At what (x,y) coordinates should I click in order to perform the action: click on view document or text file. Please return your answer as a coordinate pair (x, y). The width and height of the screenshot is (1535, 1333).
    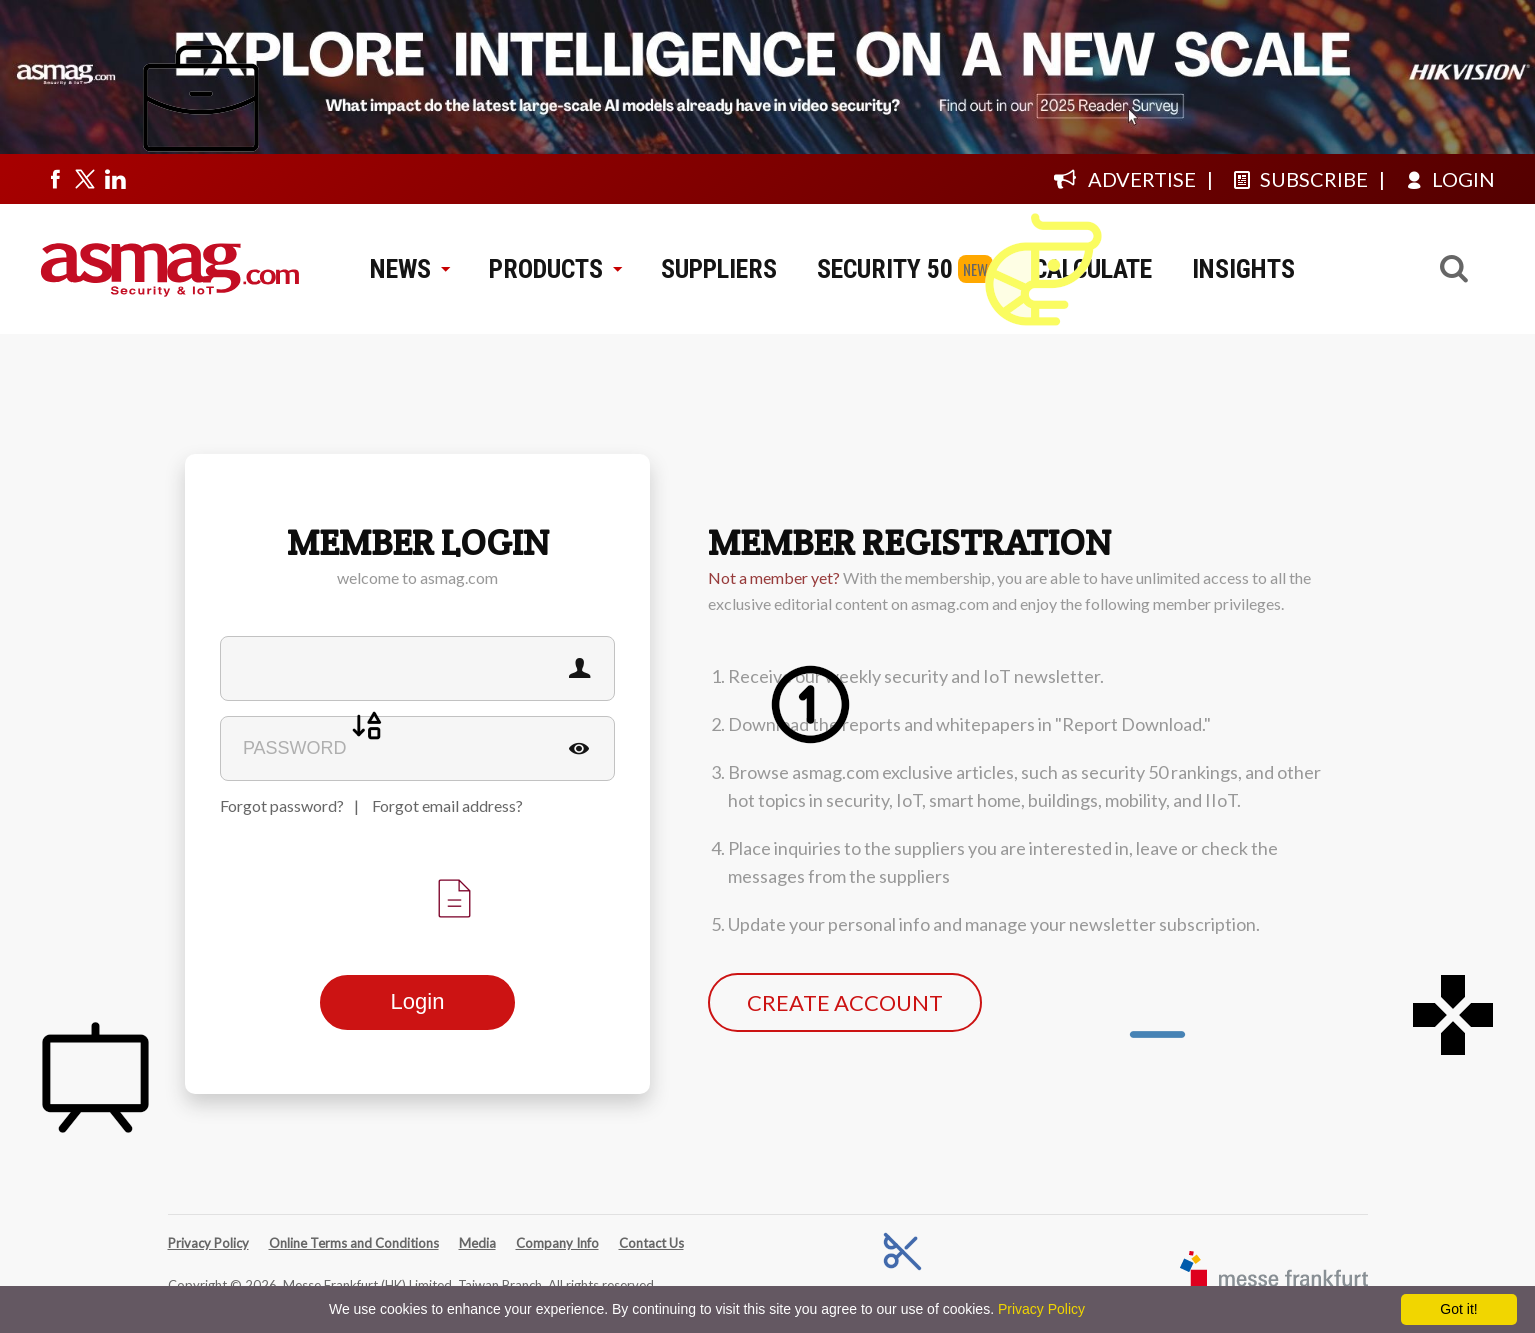
    Looking at the image, I should click on (454, 898).